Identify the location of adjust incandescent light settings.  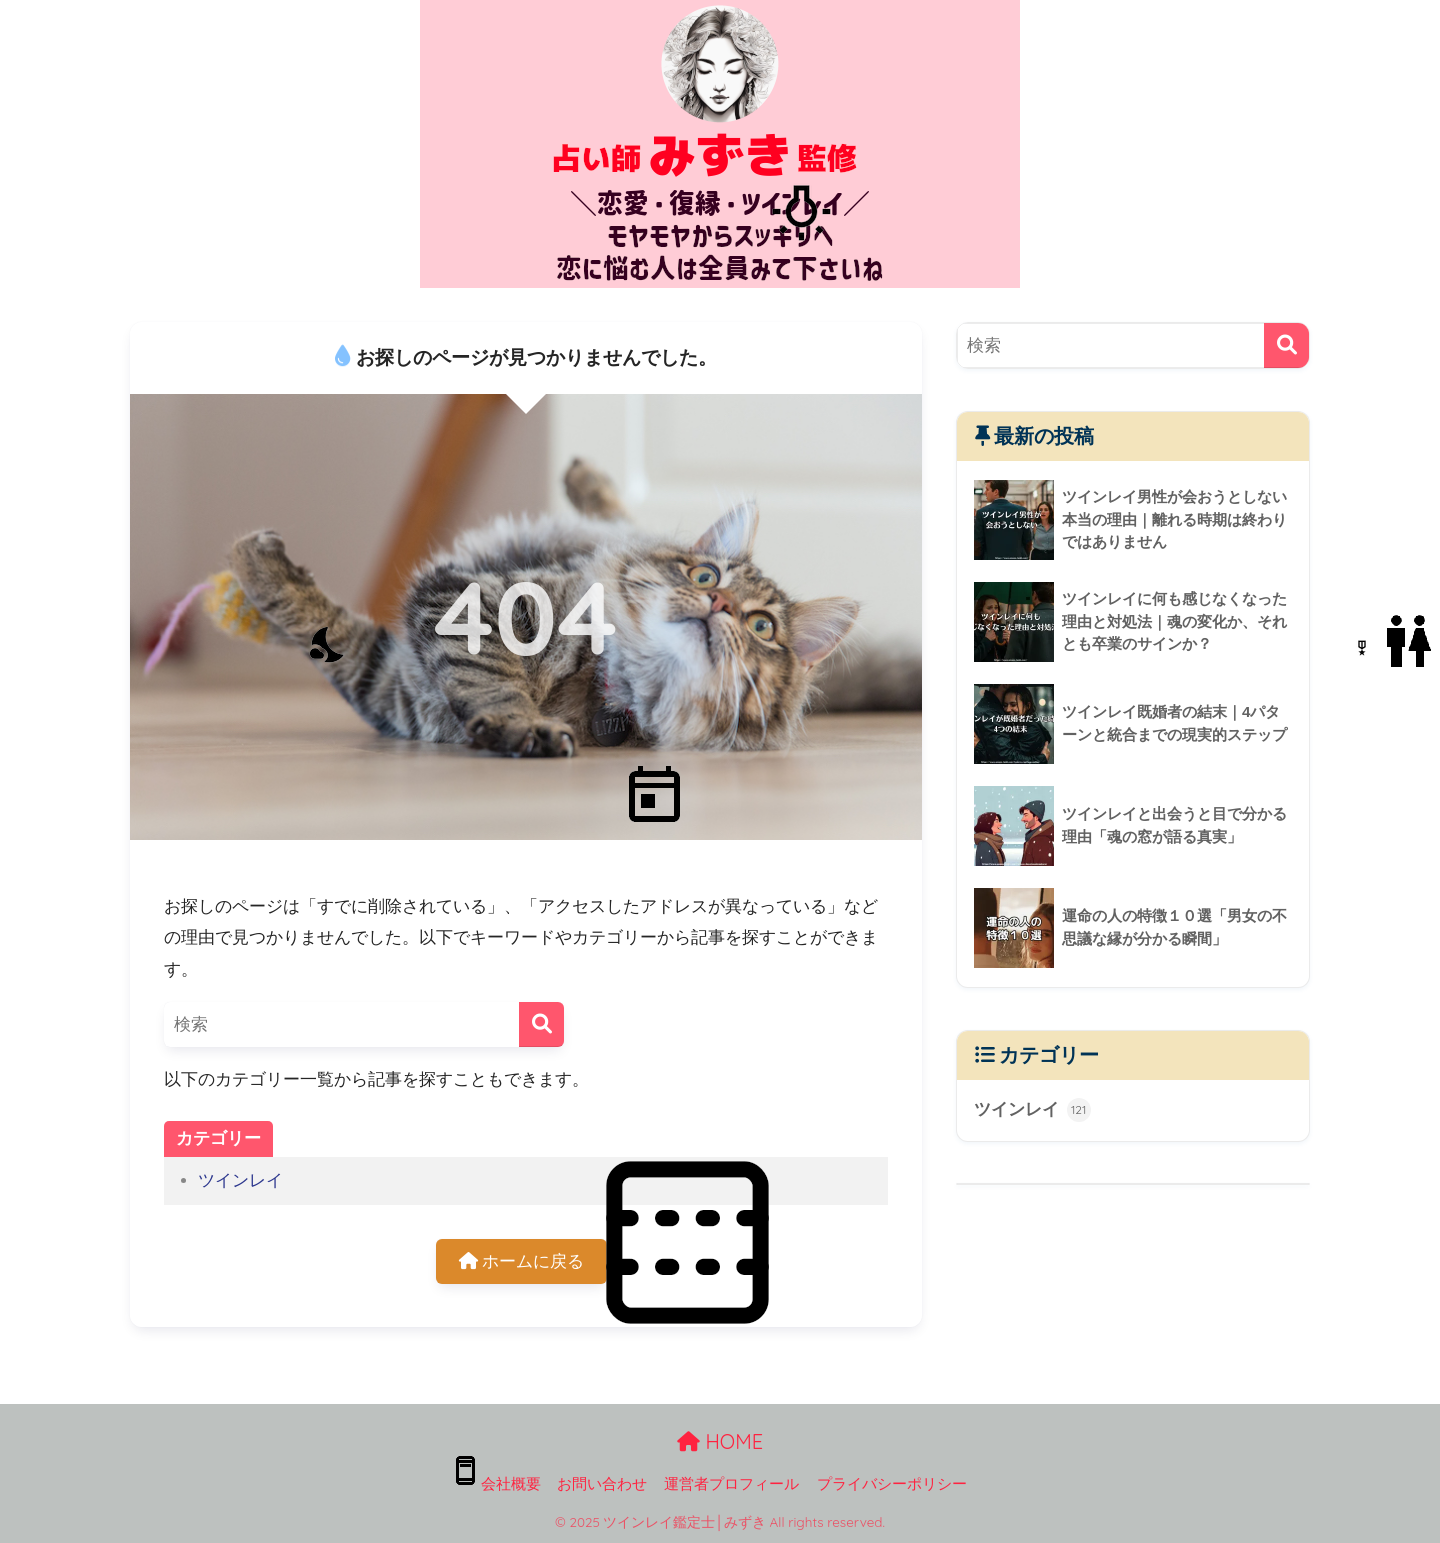
(801, 211).